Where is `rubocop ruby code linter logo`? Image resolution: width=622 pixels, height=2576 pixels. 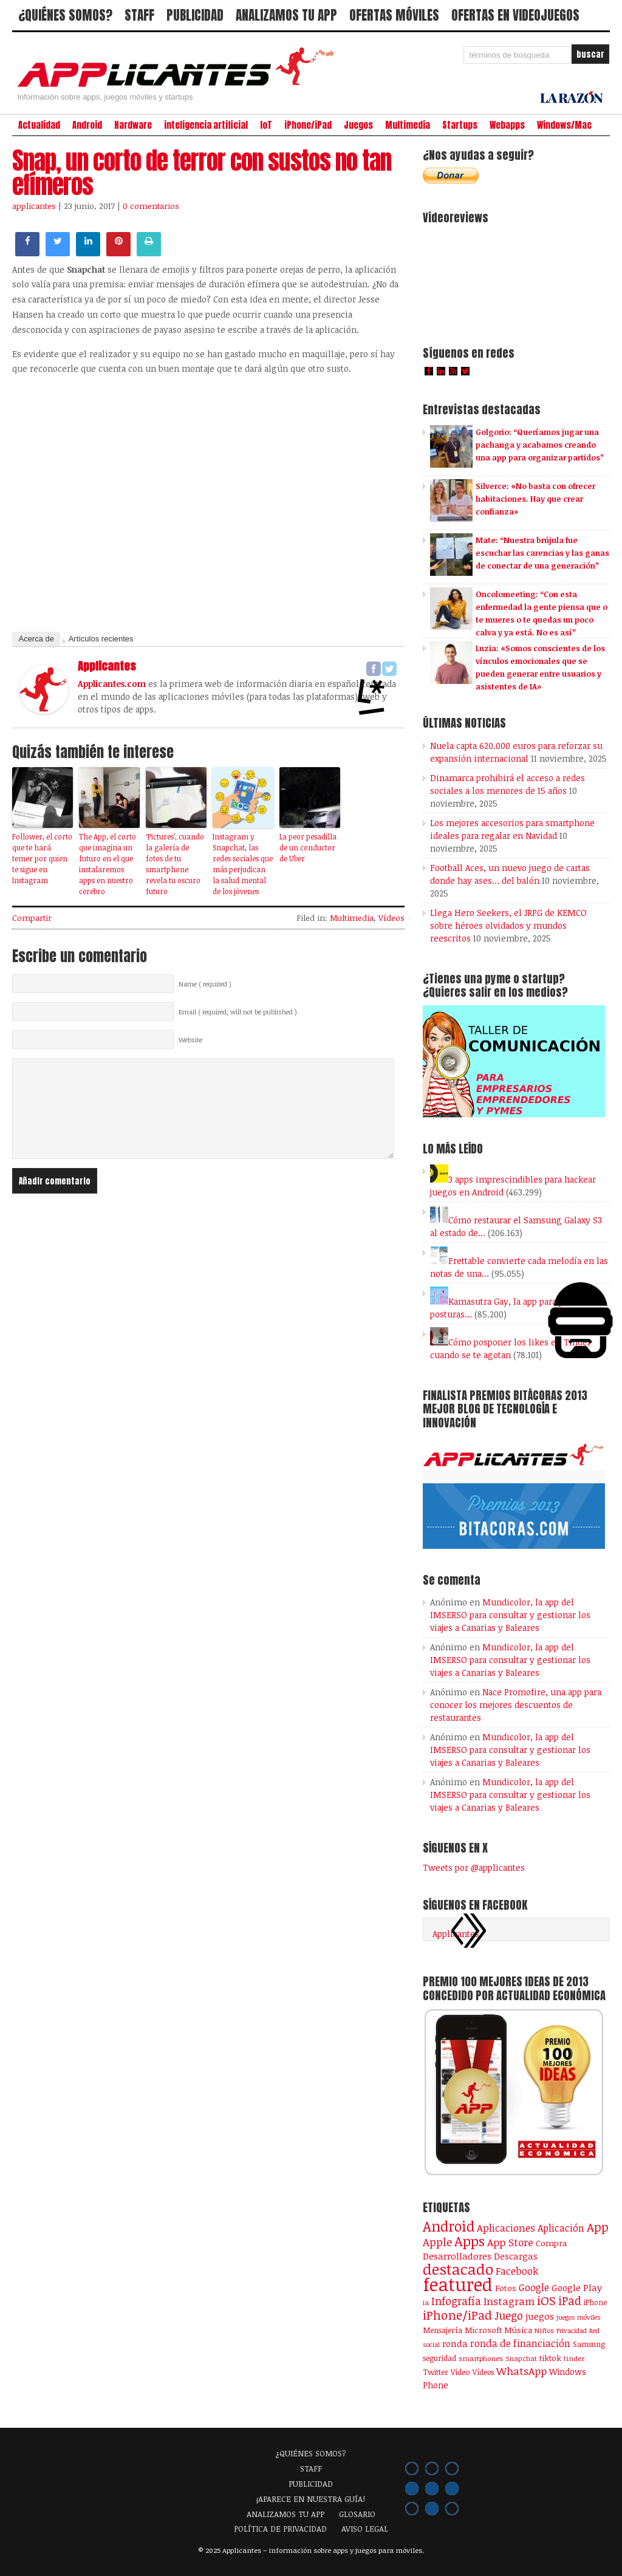
rubocop ruby code linter logo is located at coordinates (580, 1320).